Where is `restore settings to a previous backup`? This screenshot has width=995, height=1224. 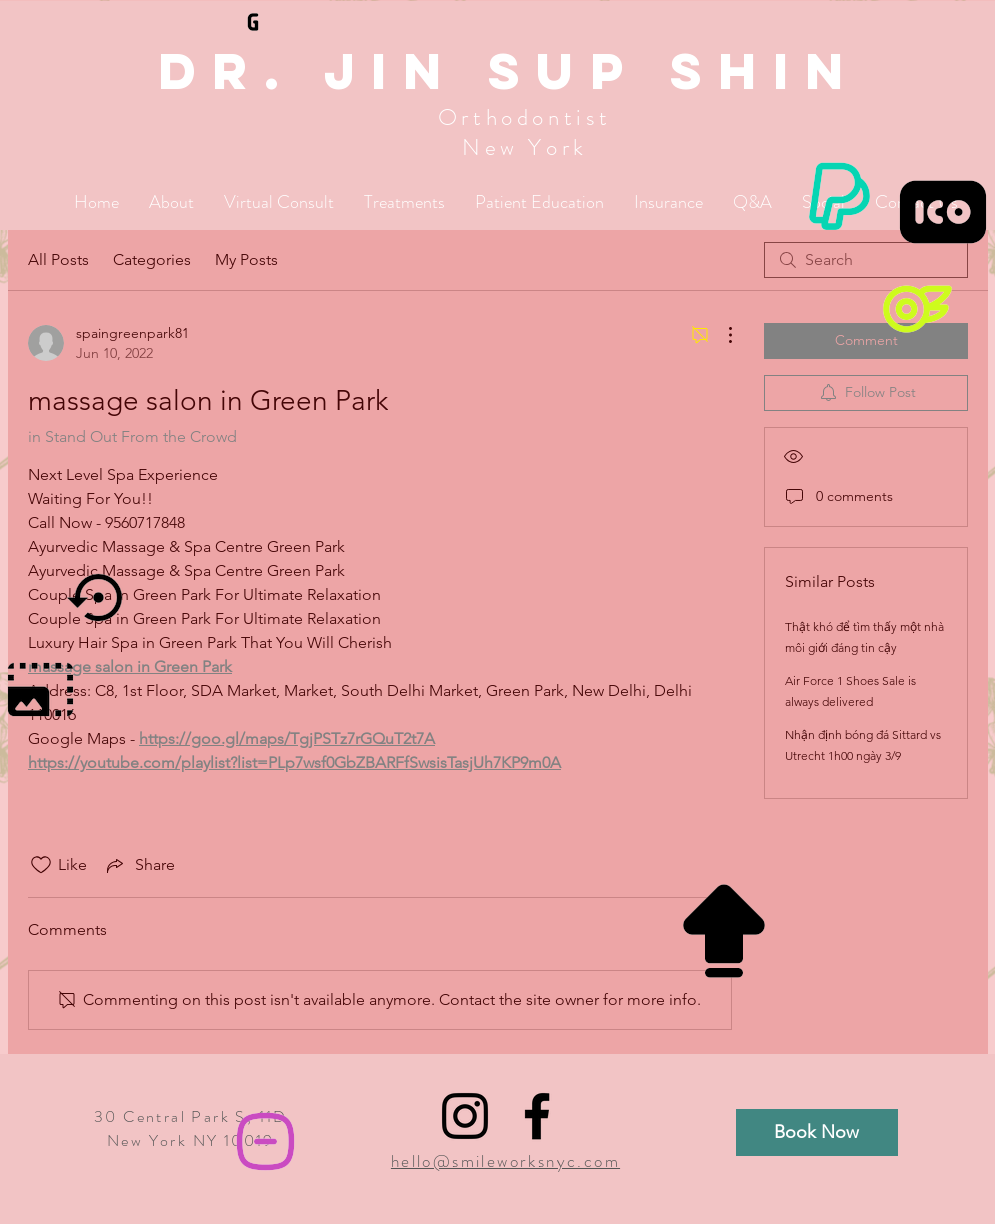 restore settings to a previous backup is located at coordinates (98, 597).